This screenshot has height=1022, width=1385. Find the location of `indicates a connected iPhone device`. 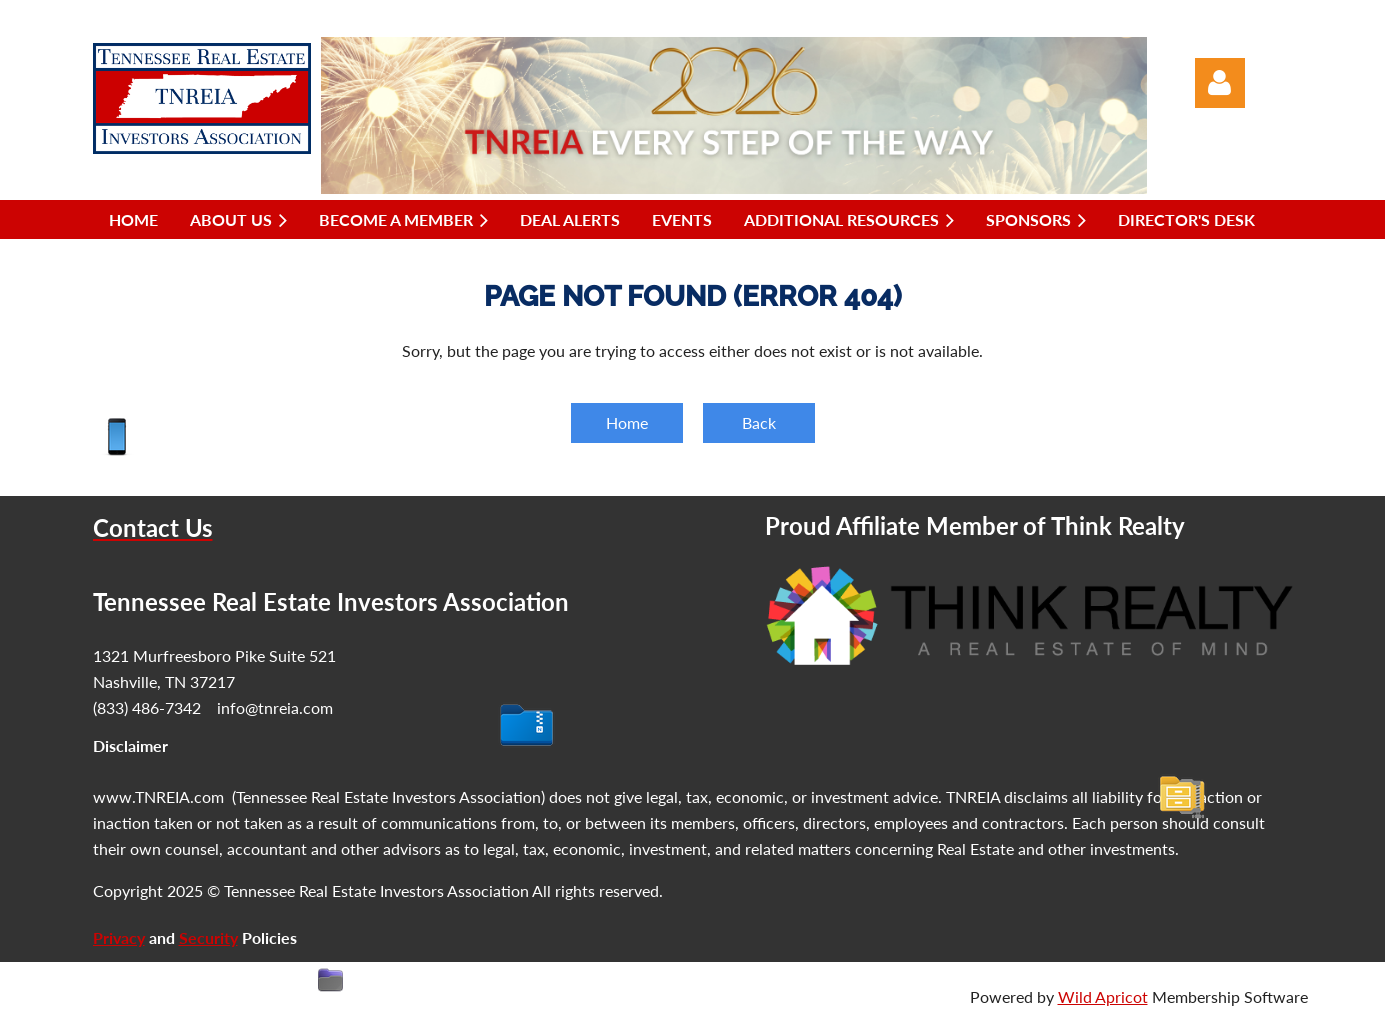

indicates a connected iPhone device is located at coordinates (117, 437).